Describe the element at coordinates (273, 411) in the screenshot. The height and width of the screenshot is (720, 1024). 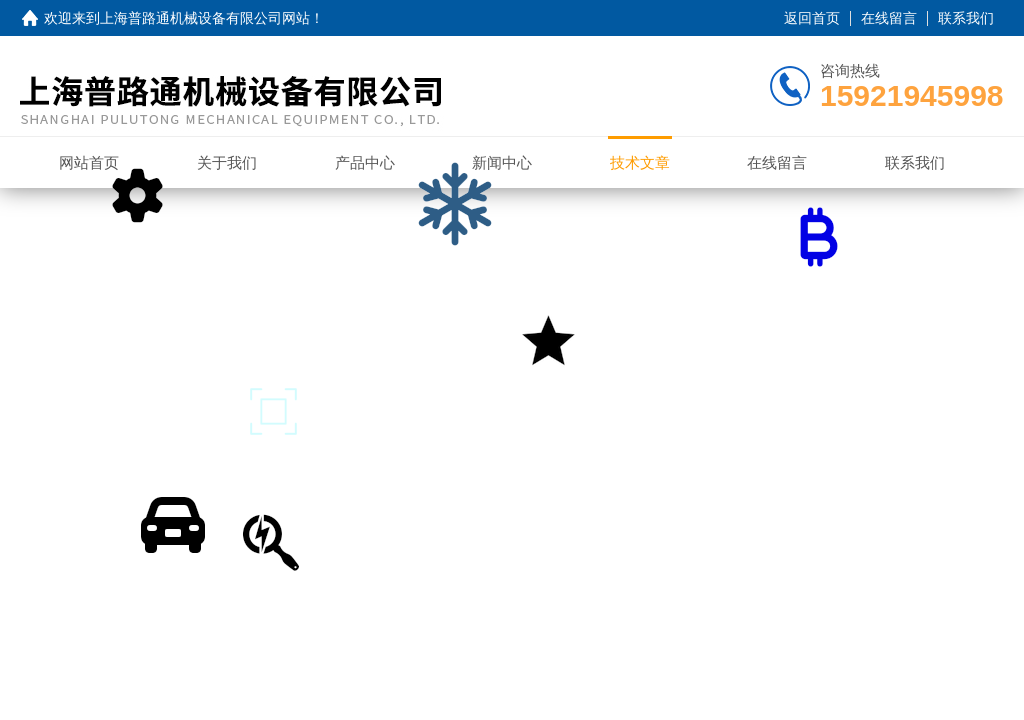
I see `scan a document or QR code` at that location.